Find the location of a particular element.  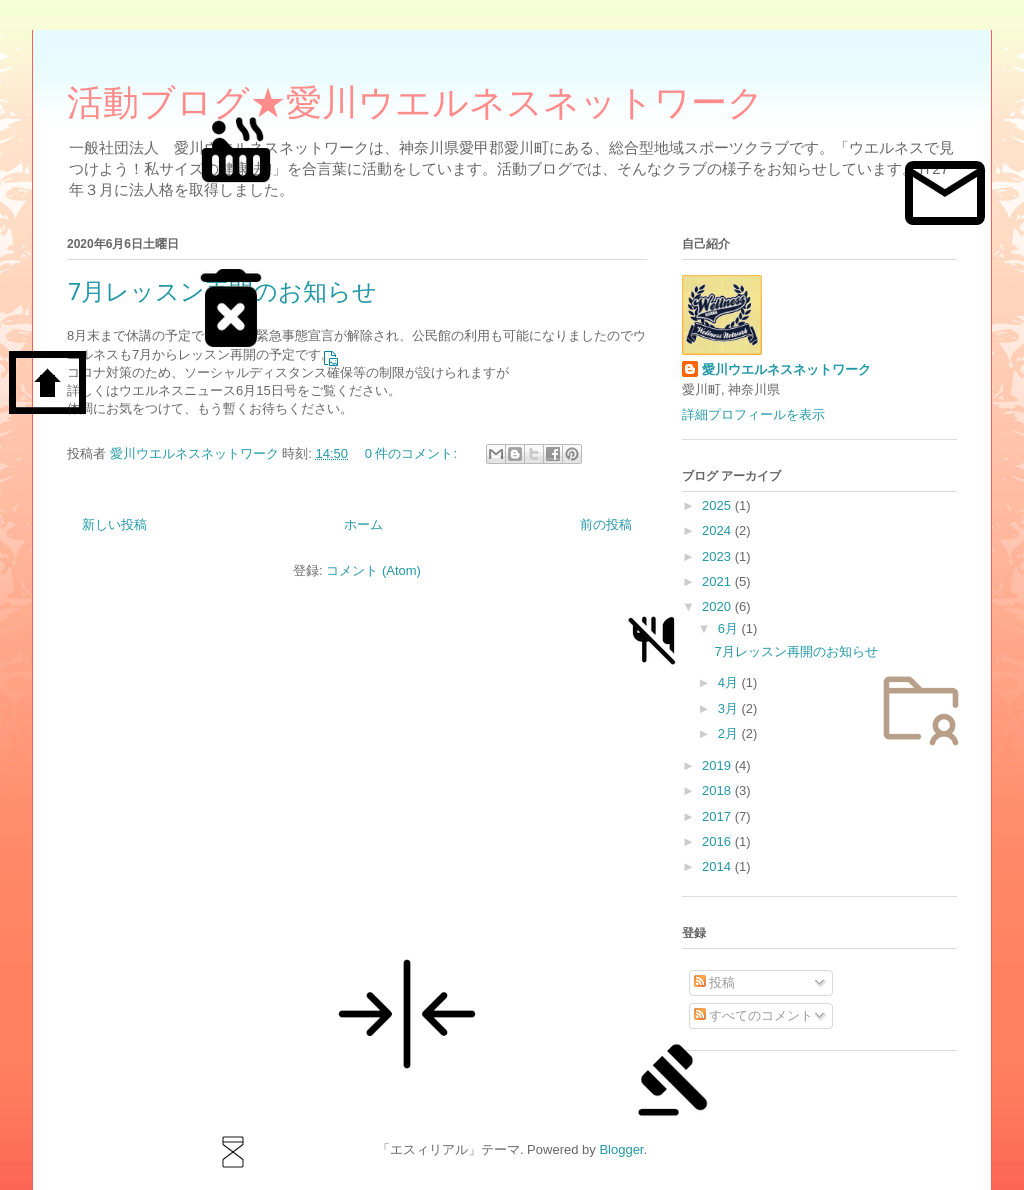

present to all or share screen is located at coordinates (47, 382).